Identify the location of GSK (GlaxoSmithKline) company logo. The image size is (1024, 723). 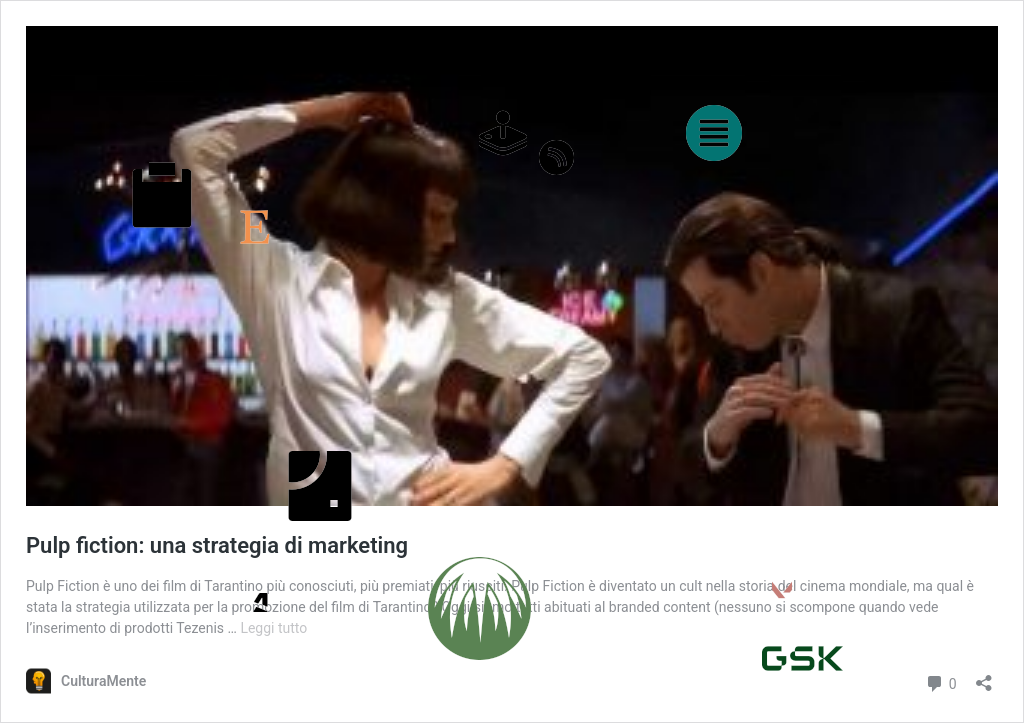
(802, 658).